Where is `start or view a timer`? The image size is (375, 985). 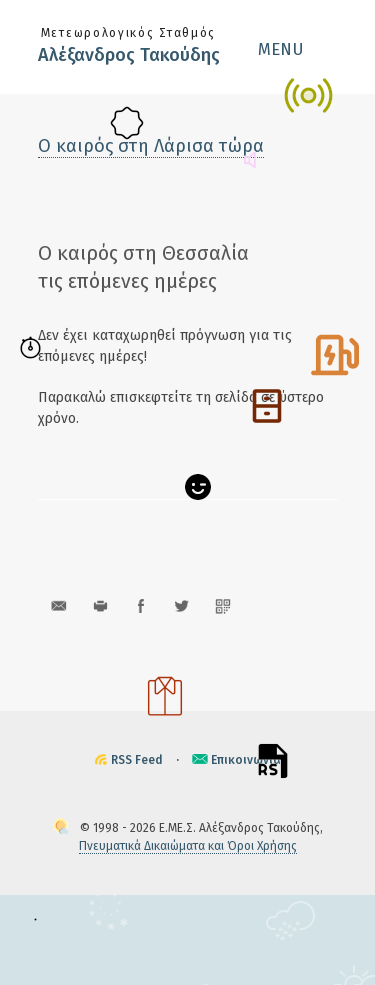
start or view a timer is located at coordinates (30, 347).